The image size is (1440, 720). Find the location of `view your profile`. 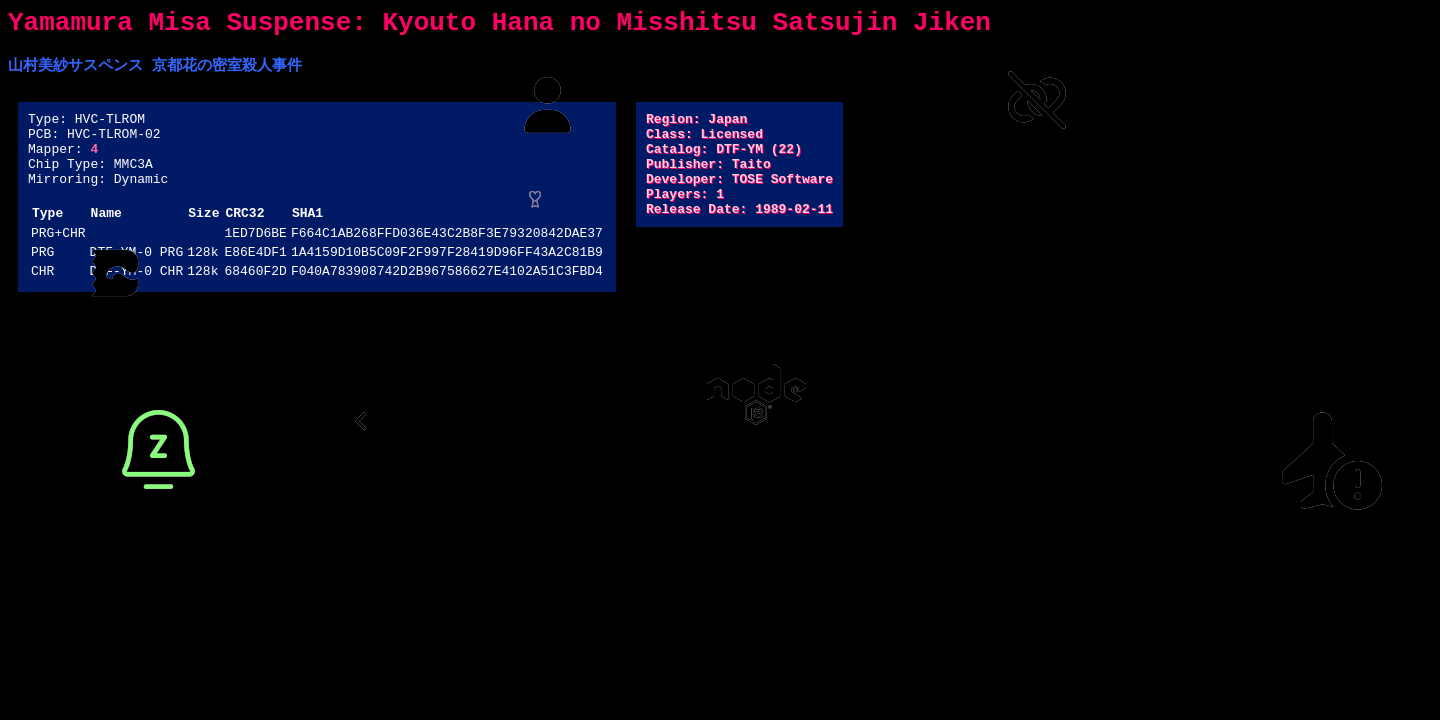

view your profile is located at coordinates (547, 104).